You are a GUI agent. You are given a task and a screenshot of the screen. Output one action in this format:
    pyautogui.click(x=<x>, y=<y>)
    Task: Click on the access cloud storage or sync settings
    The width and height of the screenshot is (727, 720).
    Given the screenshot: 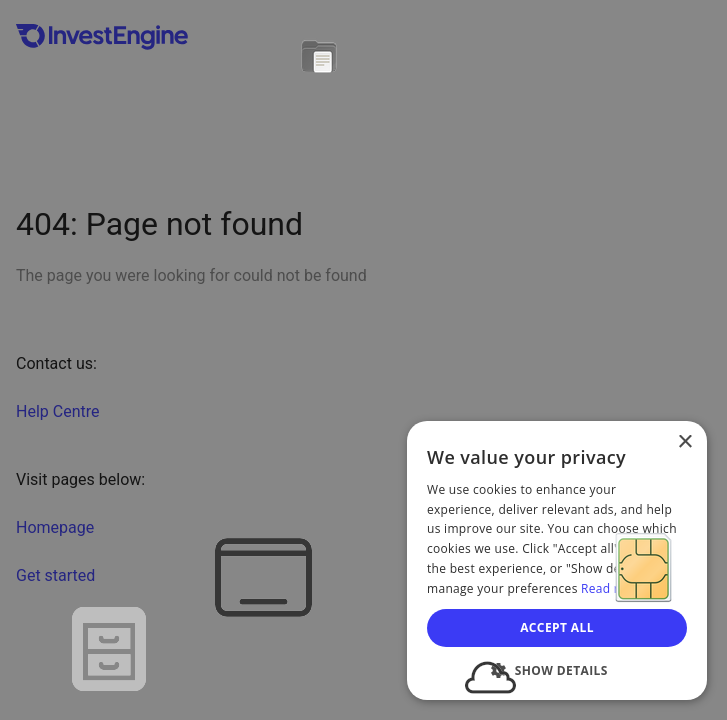 What is the action you would take?
    pyautogui.click(x=490, y=677)
    